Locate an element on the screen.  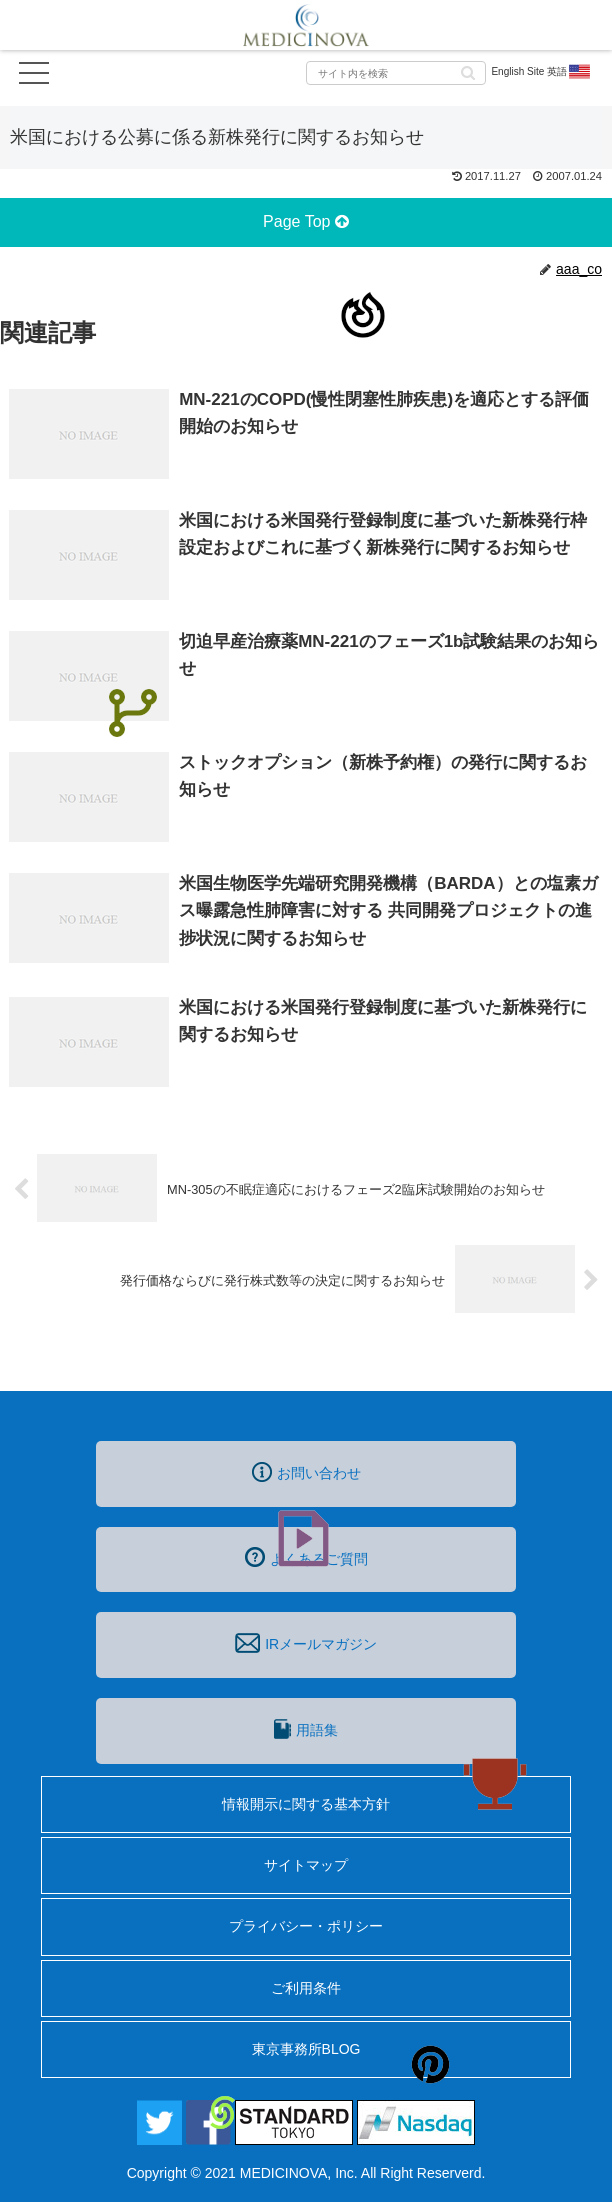
open a video file is located at coordinates (303, 1538).